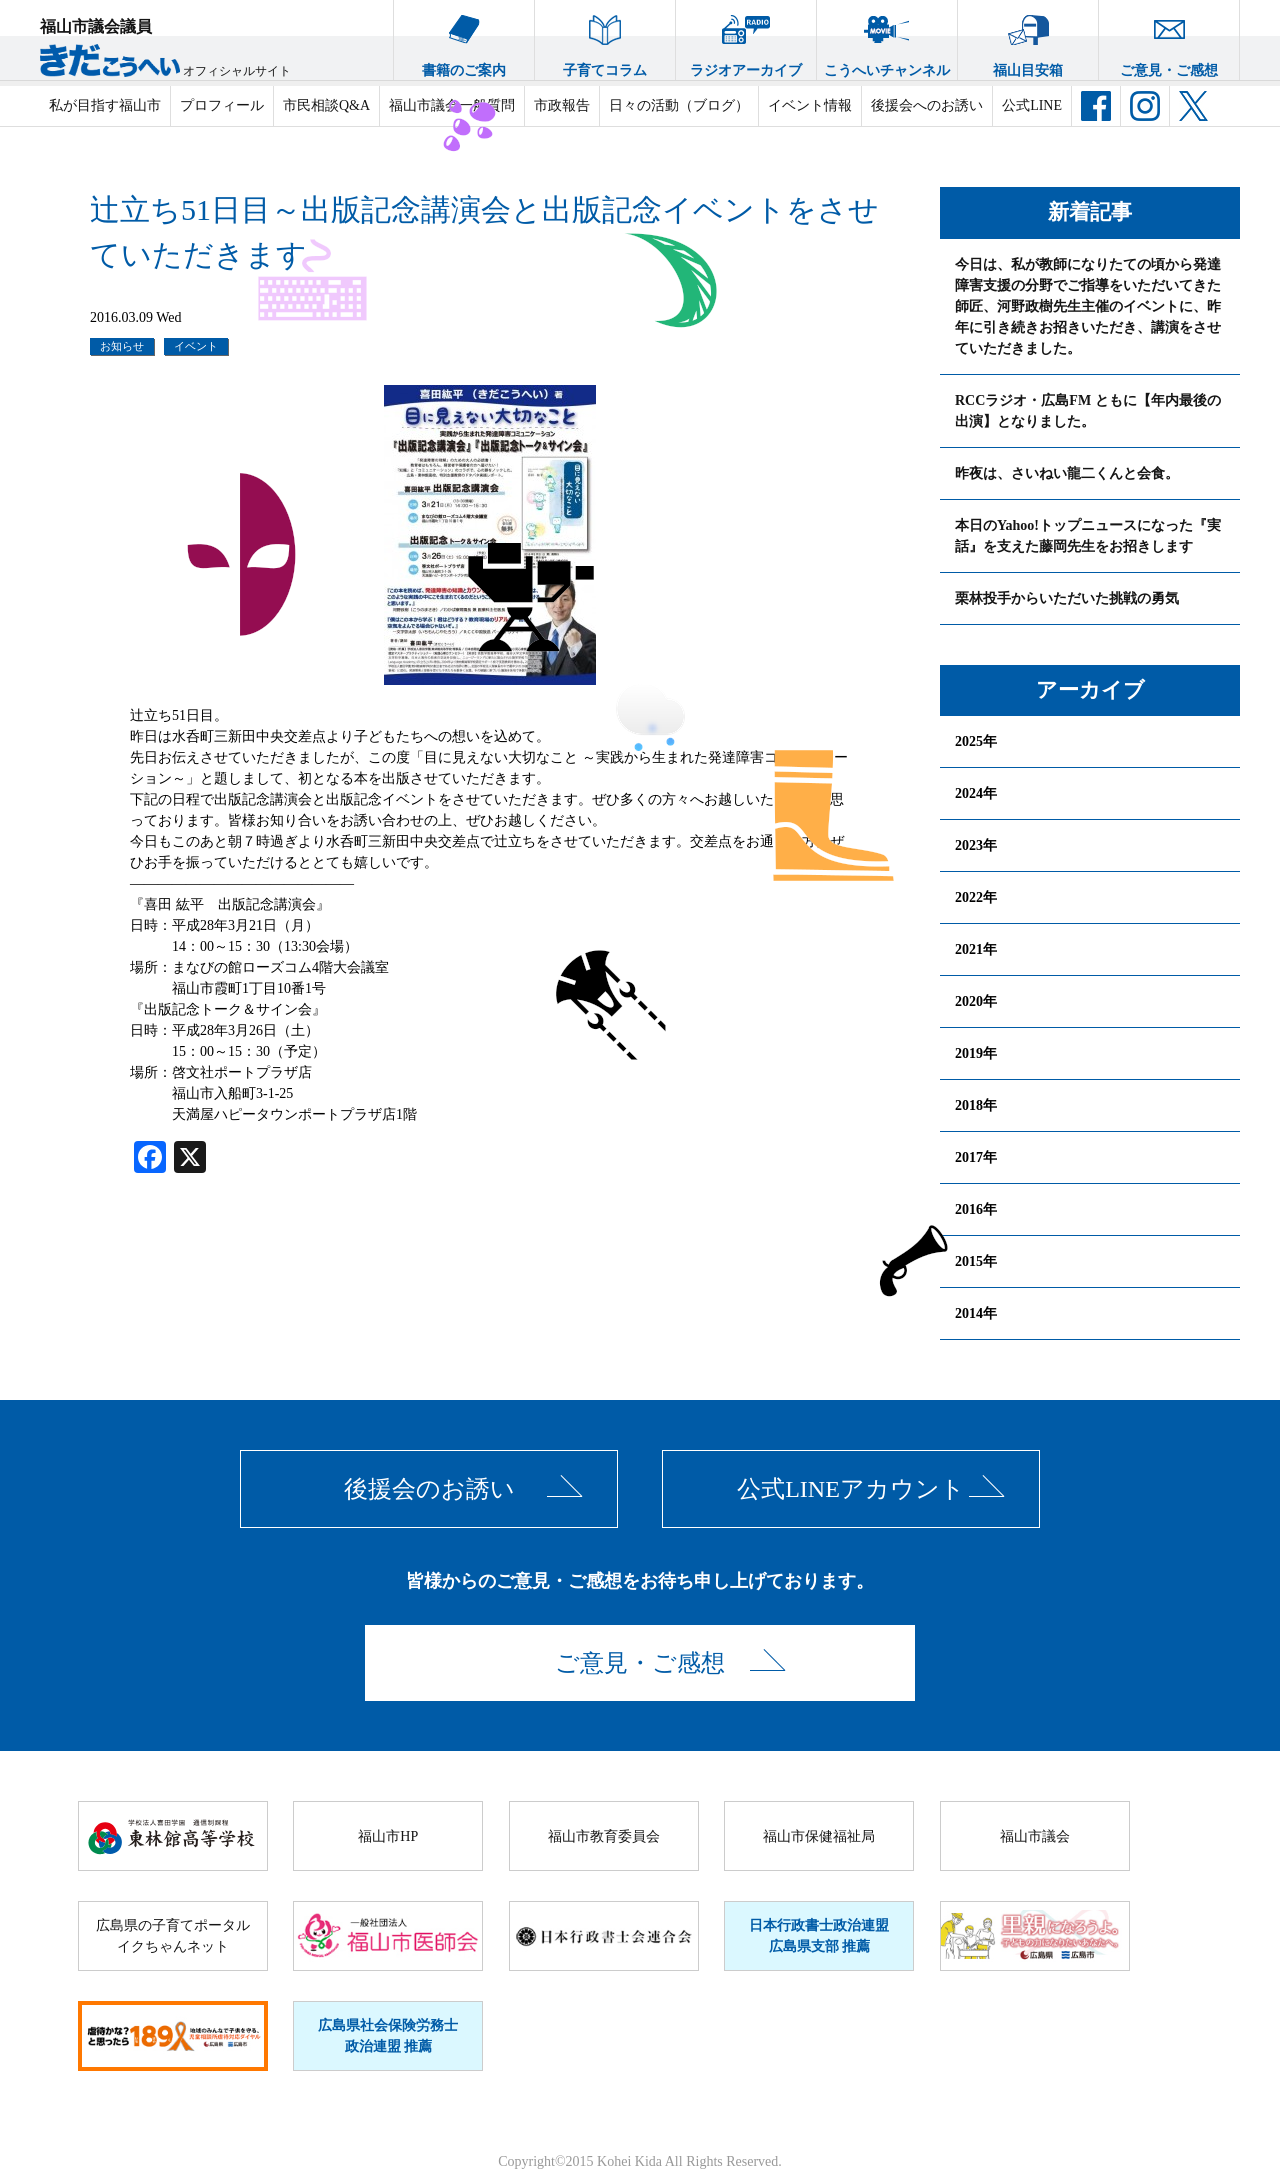  Describe the element at coordinates (650, 716) in the screenshot. I see `indicates hail weather conditions` at that location.